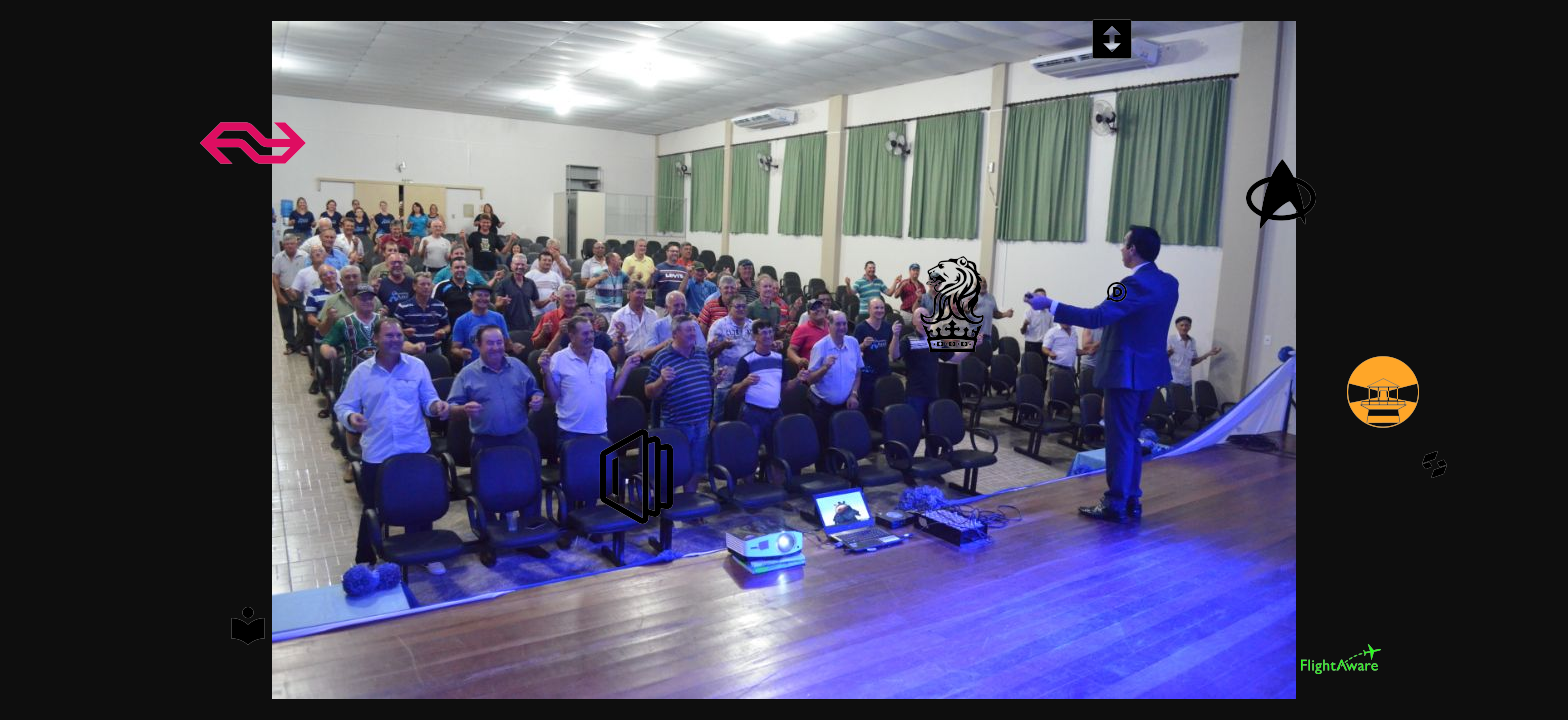  I want to click on ServBay application logo, so click(1434, 464).